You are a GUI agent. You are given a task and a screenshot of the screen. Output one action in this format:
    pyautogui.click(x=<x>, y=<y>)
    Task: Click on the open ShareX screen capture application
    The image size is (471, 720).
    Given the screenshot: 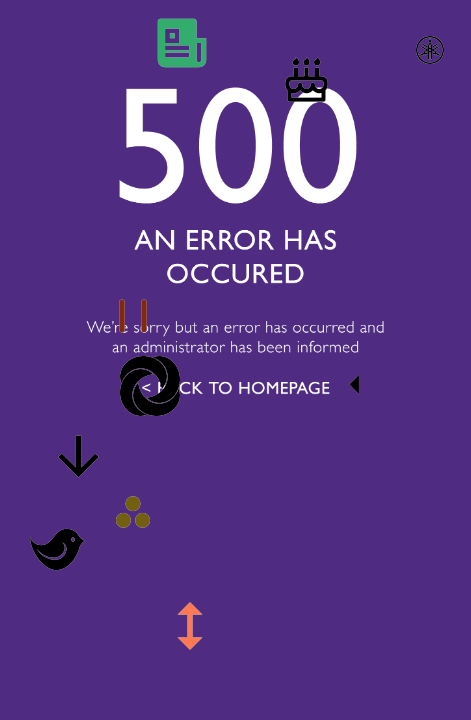 What is the action you would take?
    pyautogui.click(x=150, y=386)
    